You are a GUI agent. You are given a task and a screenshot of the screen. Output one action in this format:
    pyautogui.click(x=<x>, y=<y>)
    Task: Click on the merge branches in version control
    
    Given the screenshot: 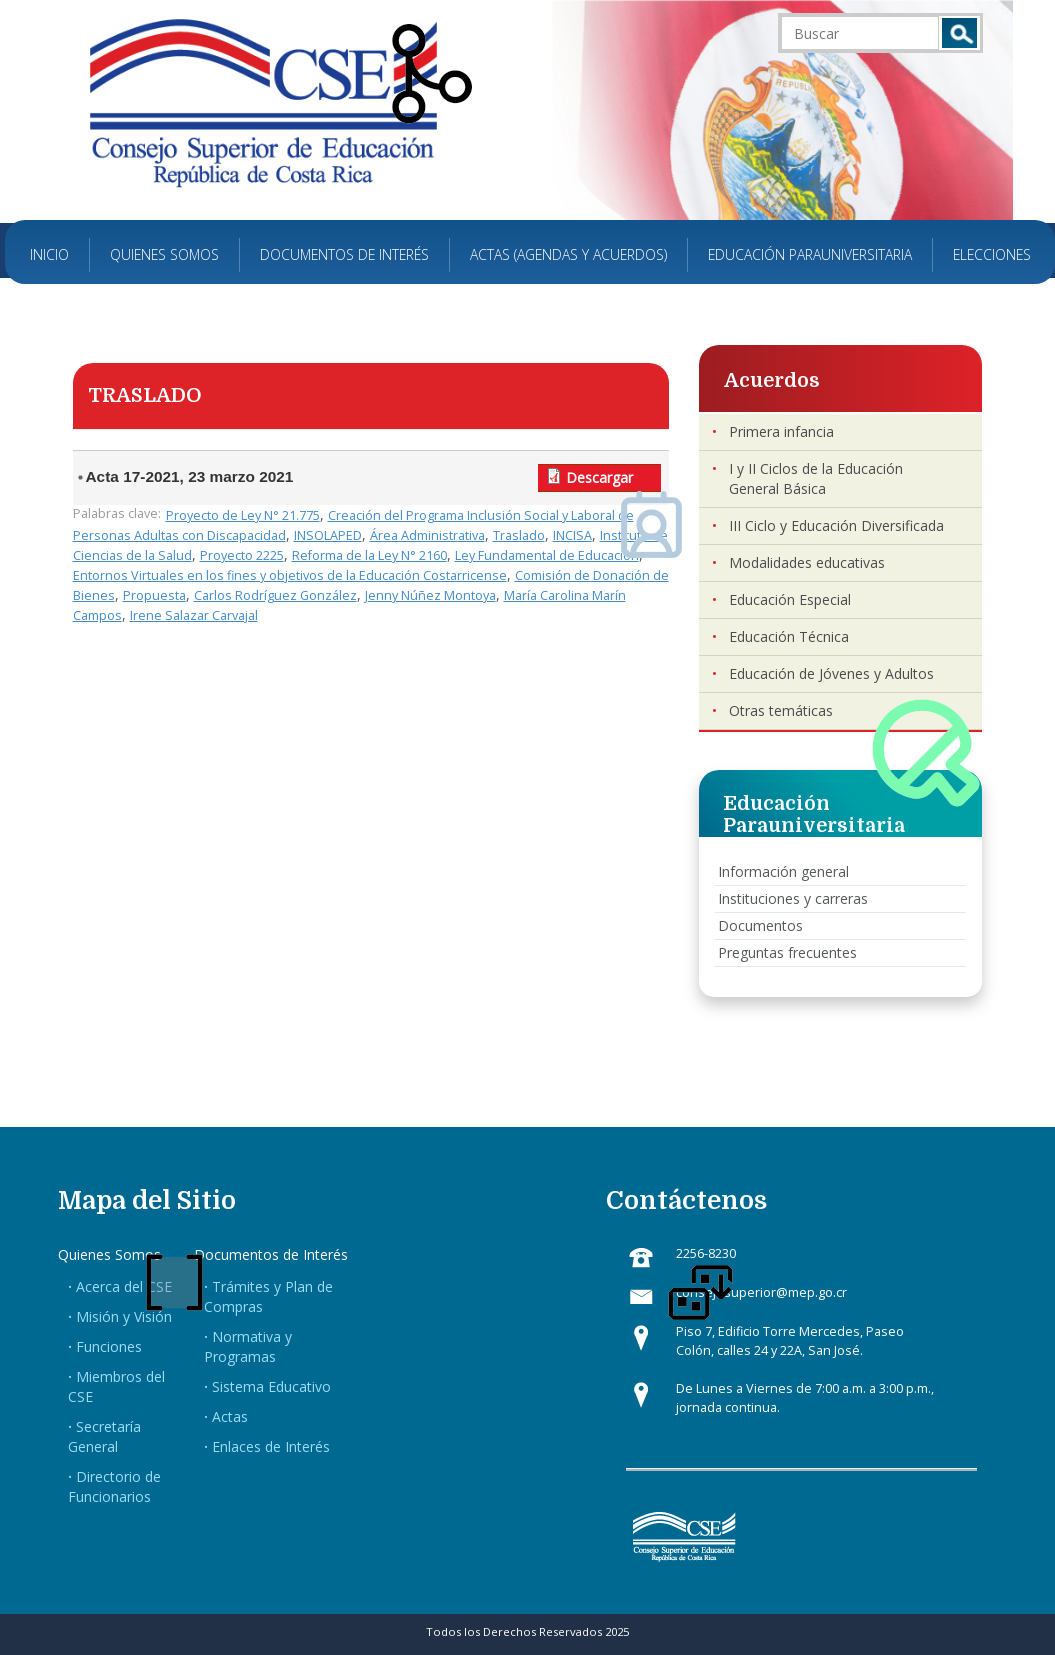 What is the action you would take?
    pyautogui.click(x=432, y=77)
    